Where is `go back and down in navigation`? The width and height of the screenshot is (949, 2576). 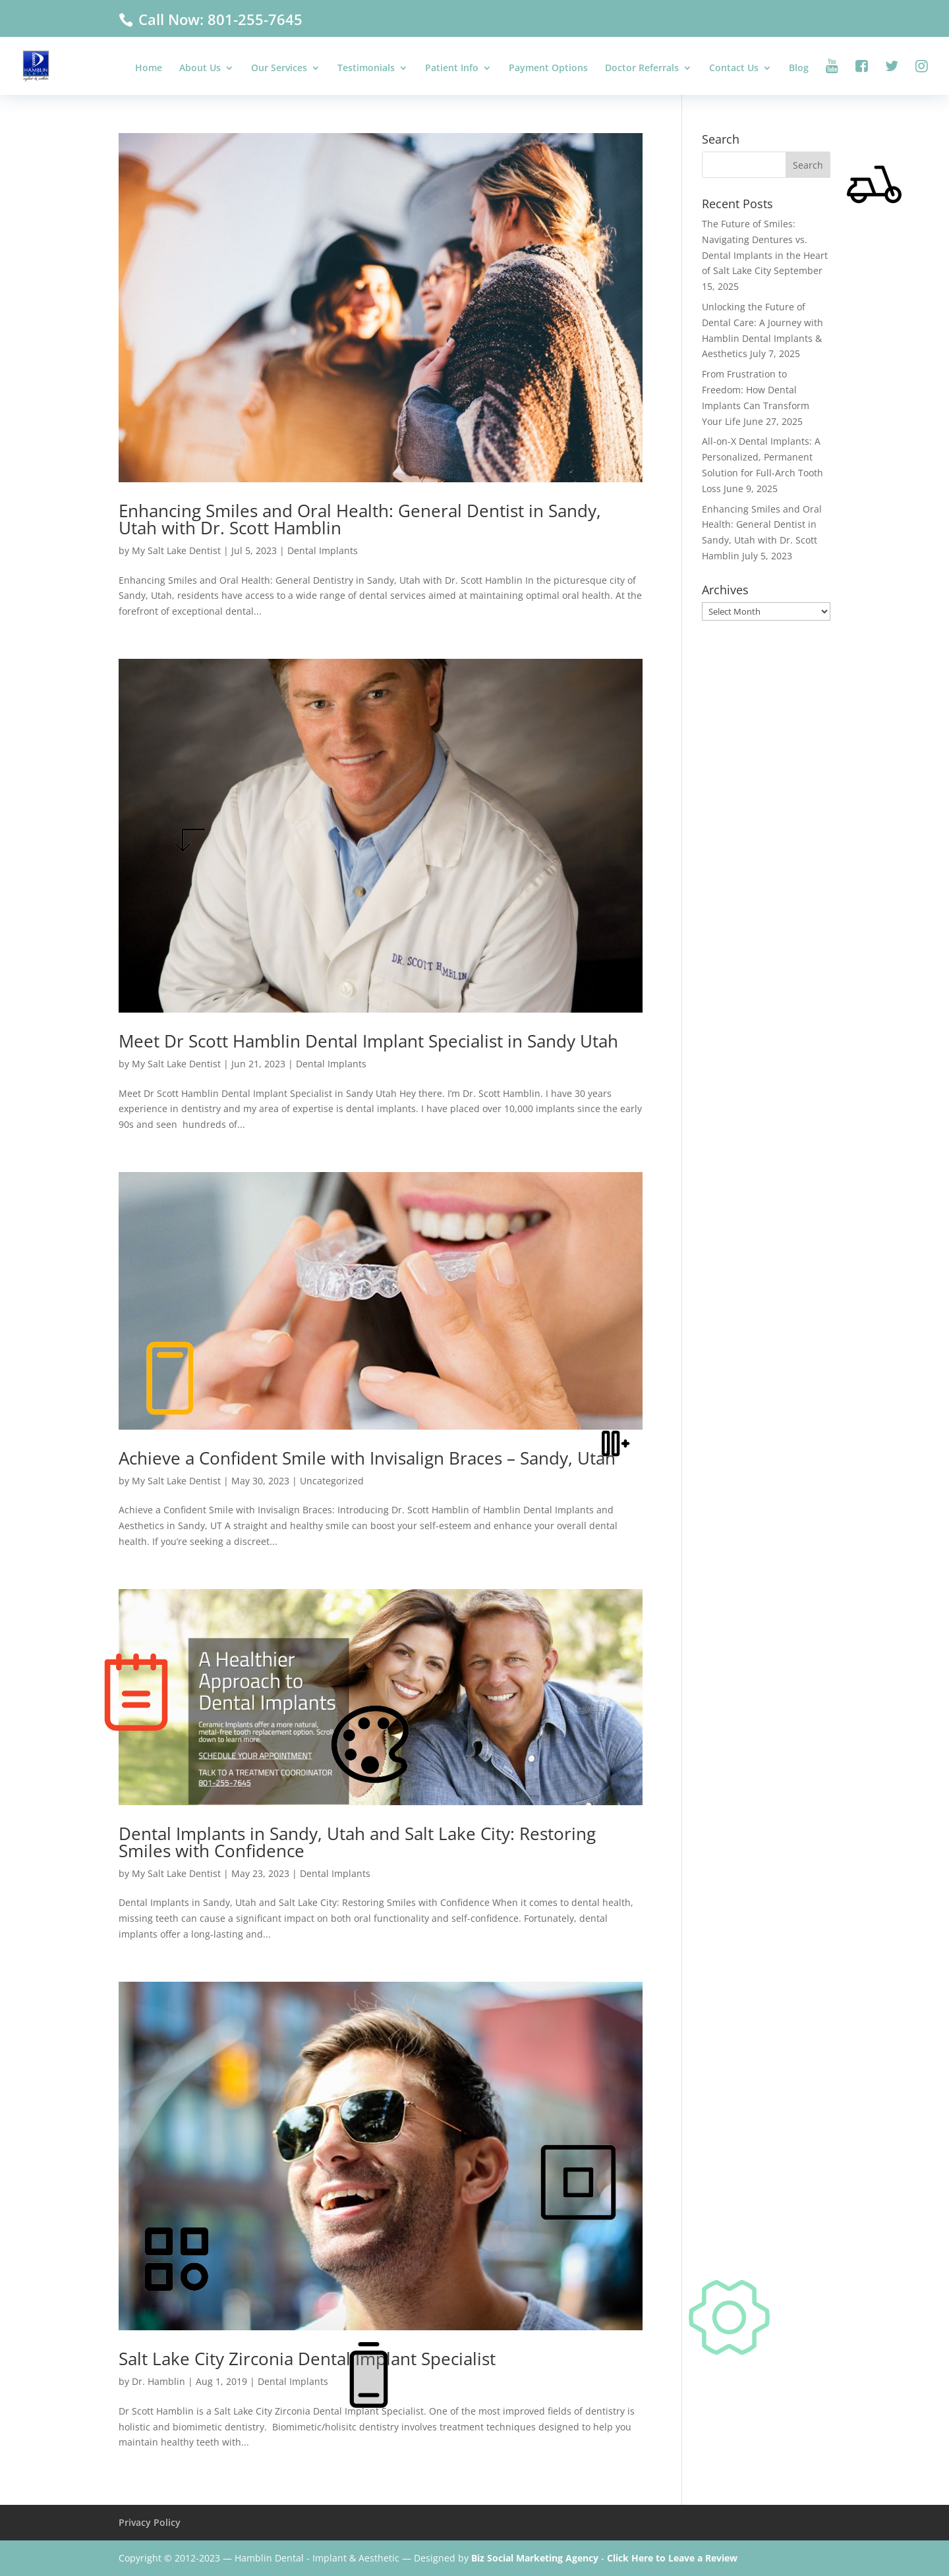 go back and down in navigation is located at coordinates (188, 837).